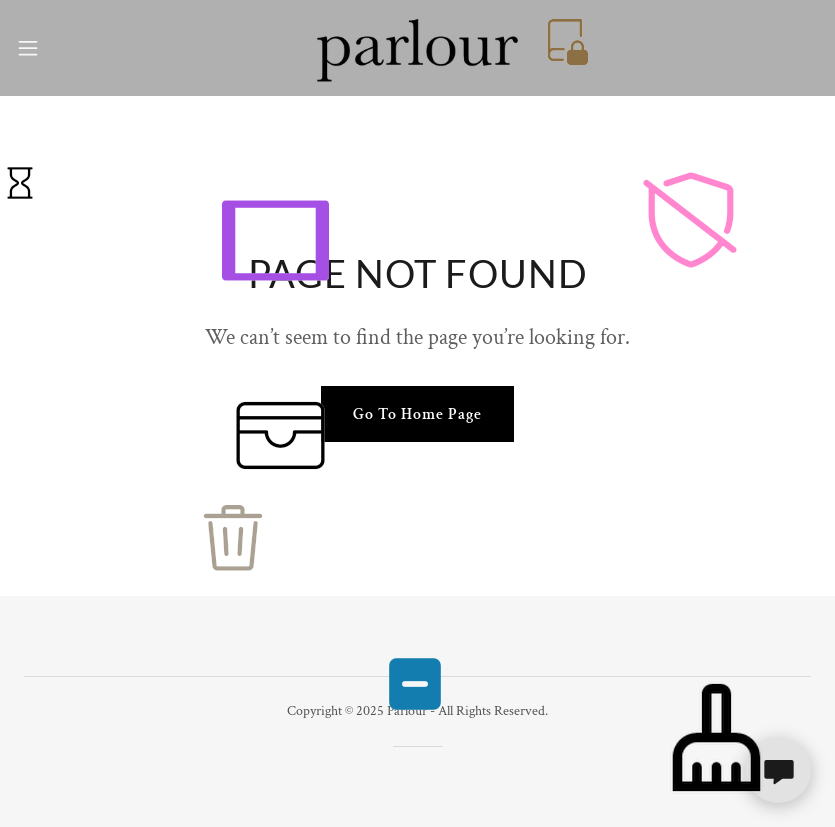 Image resolution: width=835 pixels, height=827 pixels. What do you see at coordinates (233, 540) in the screenshot?
I see `delete selected item` at bounding box center [233, 540].